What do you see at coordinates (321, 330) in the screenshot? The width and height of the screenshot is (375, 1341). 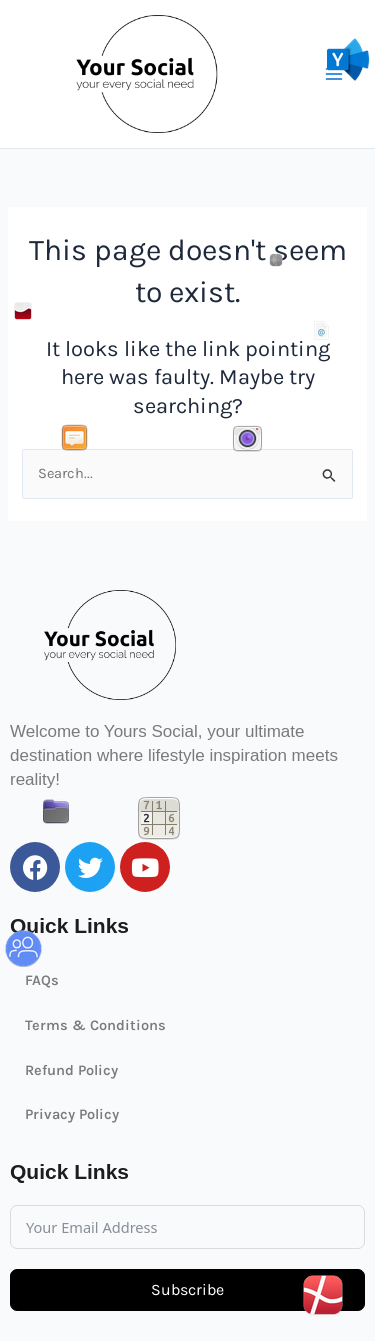 I see `an email message file or .eml attachment` at bounding box center [321, 330].